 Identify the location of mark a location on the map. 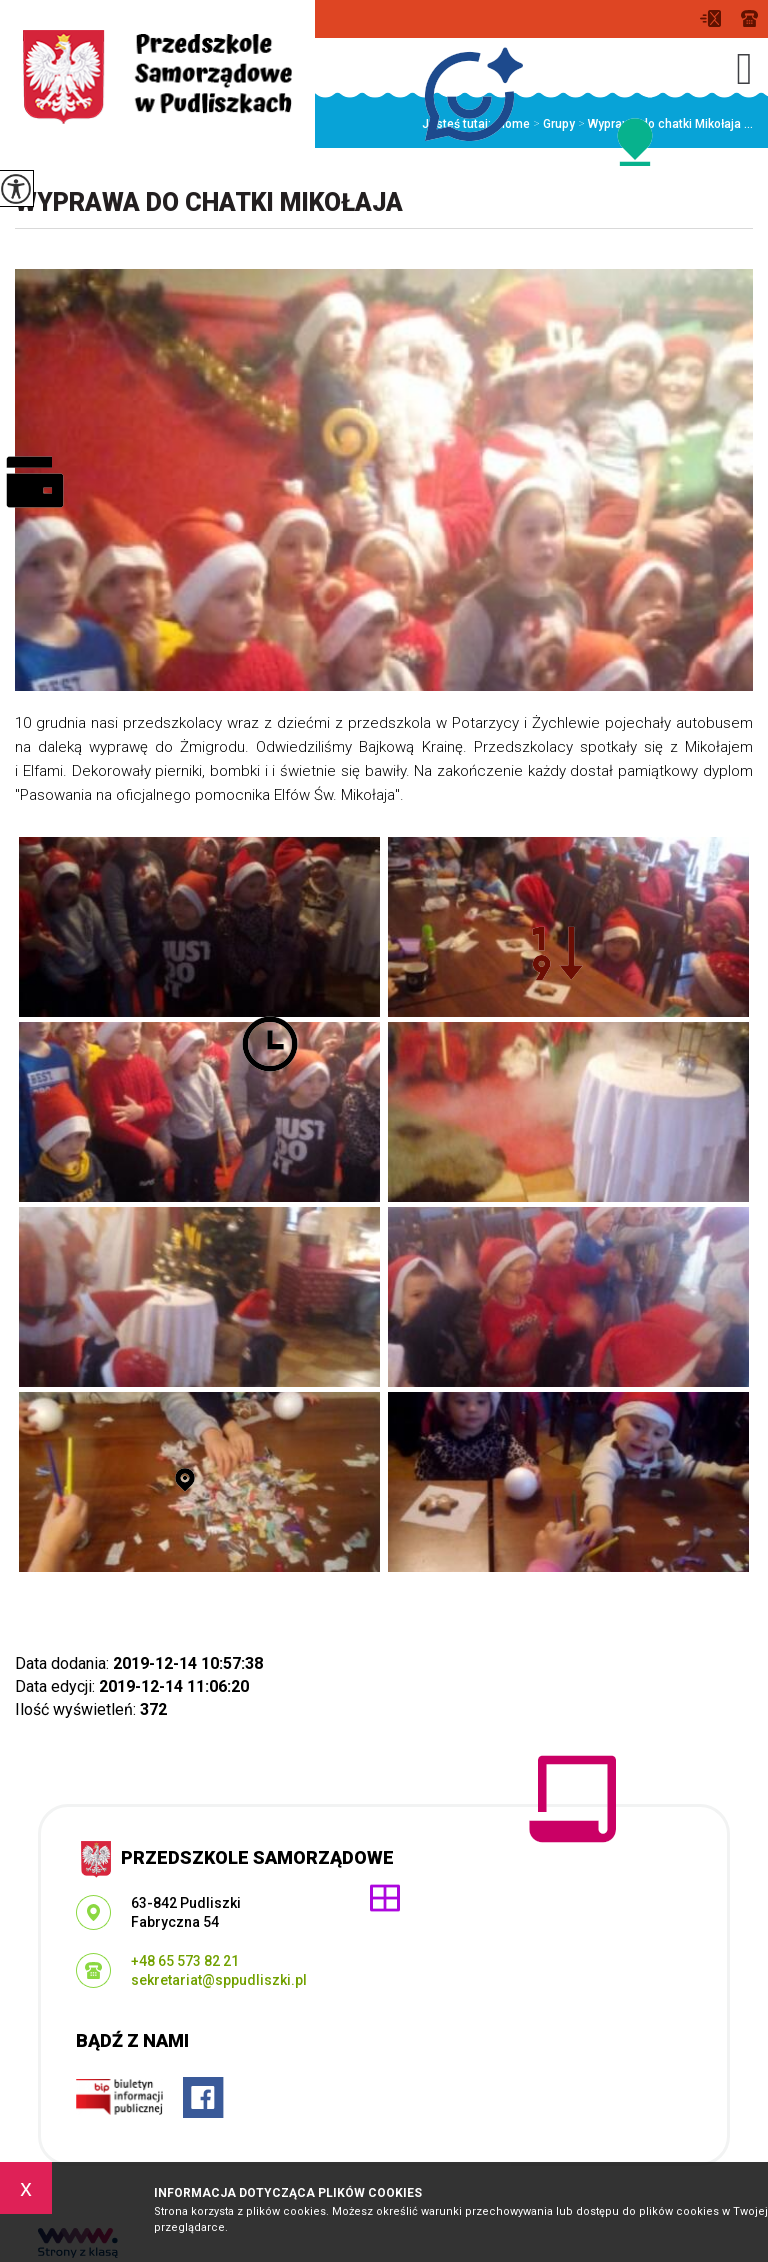
(635, 140).